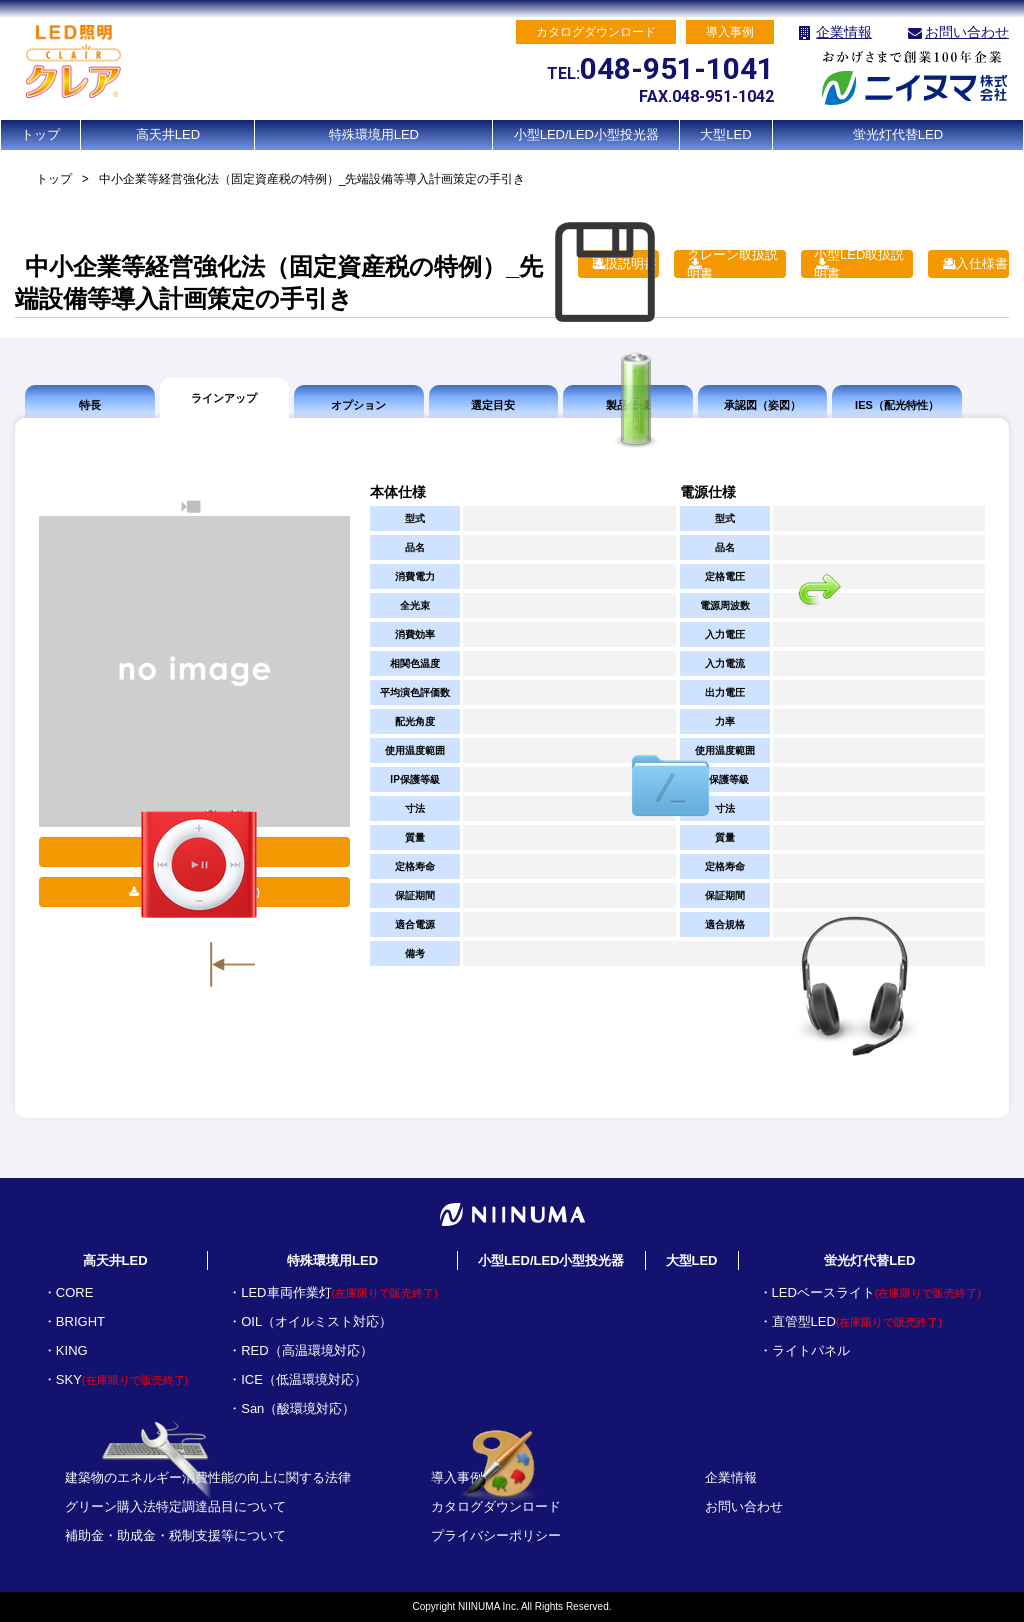 This screenshot has height=1622, width=1024. Describe the element at coordinates (605, 272) in the screenshot. I see `save file to disk` at that location.